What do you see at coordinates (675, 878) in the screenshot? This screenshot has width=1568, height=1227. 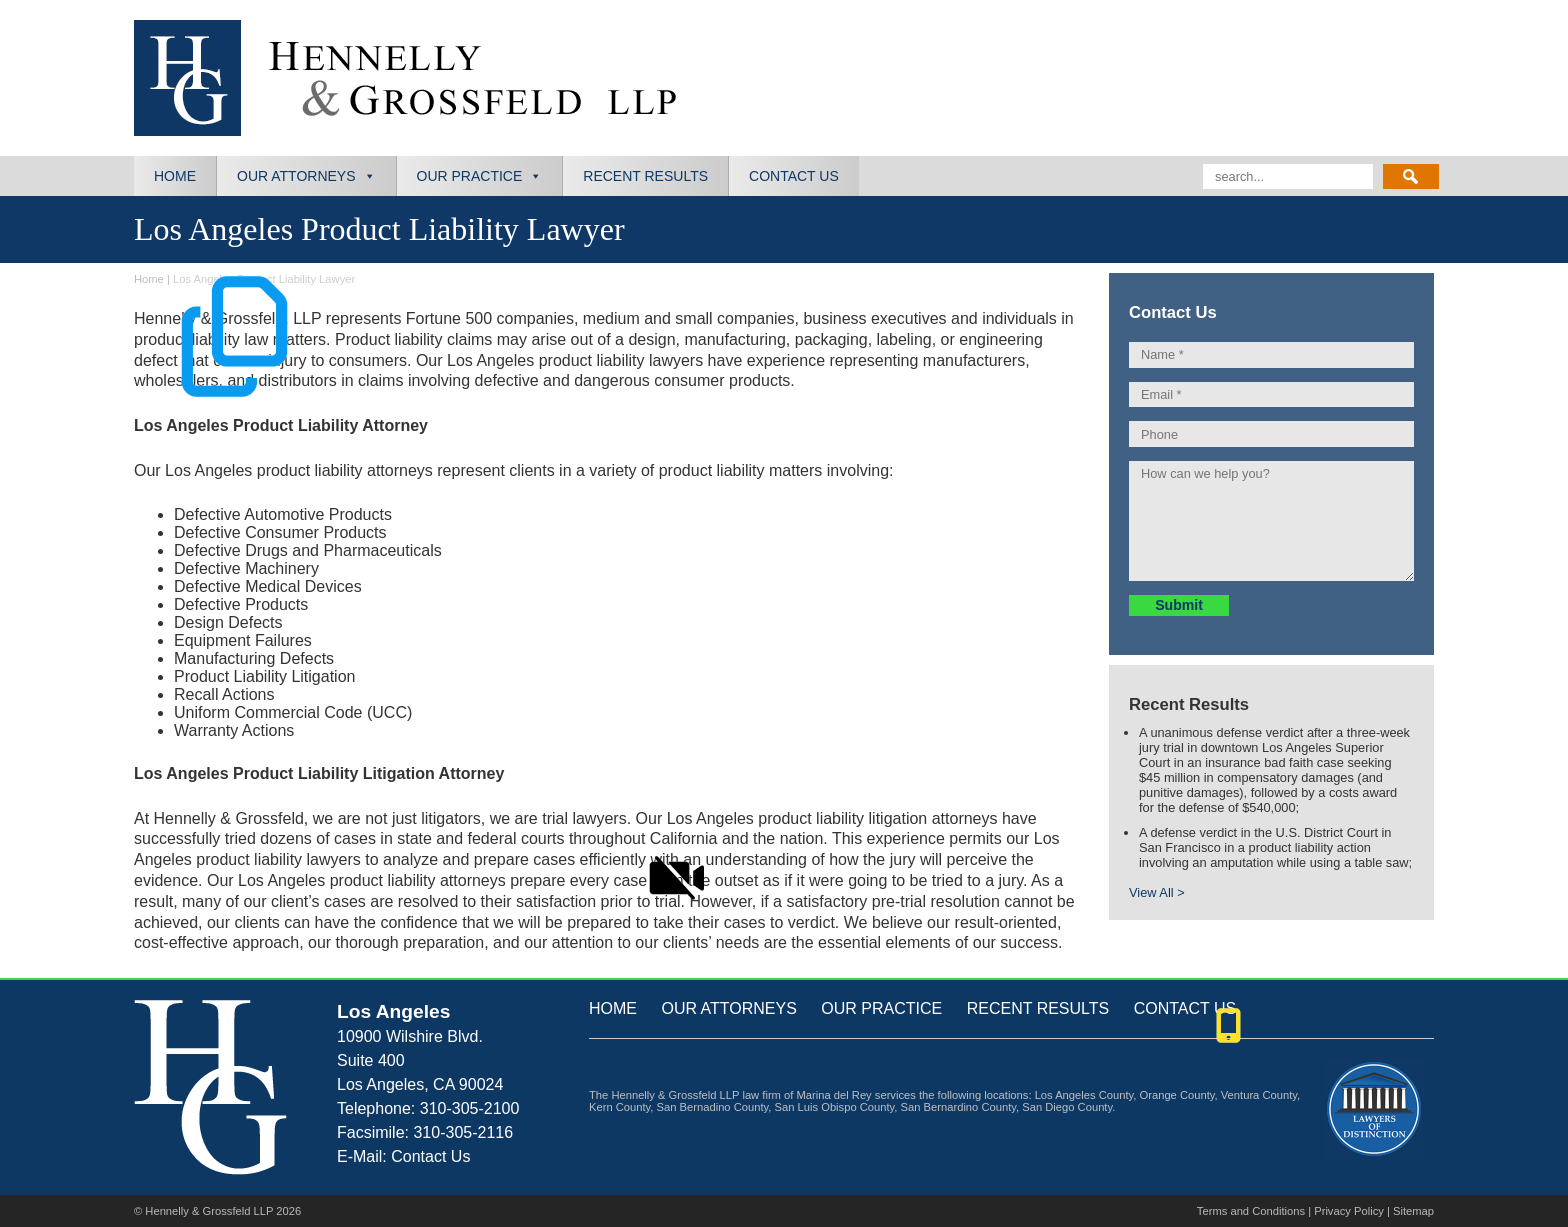 I see `camera is off or disabled` at bounding box center [675, 878].